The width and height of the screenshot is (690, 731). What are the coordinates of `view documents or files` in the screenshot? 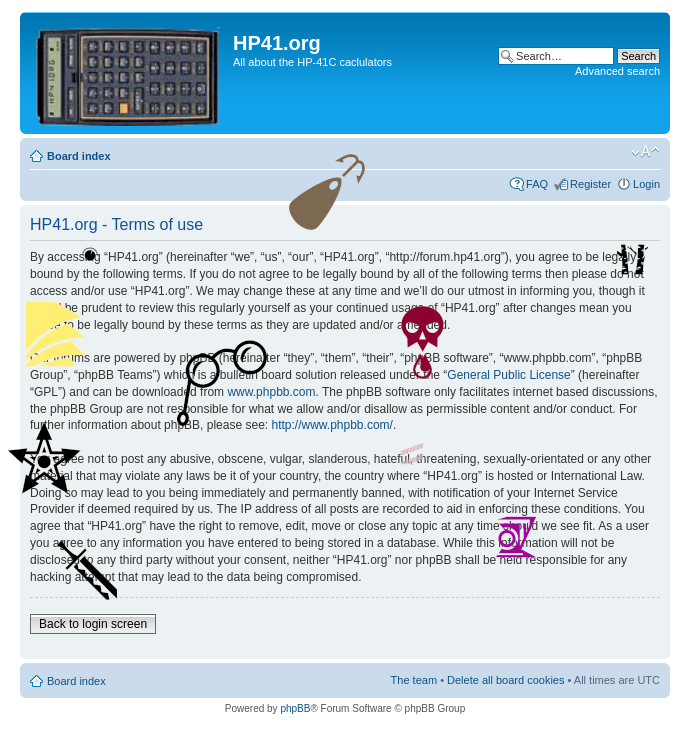 It's located at (58, 334).